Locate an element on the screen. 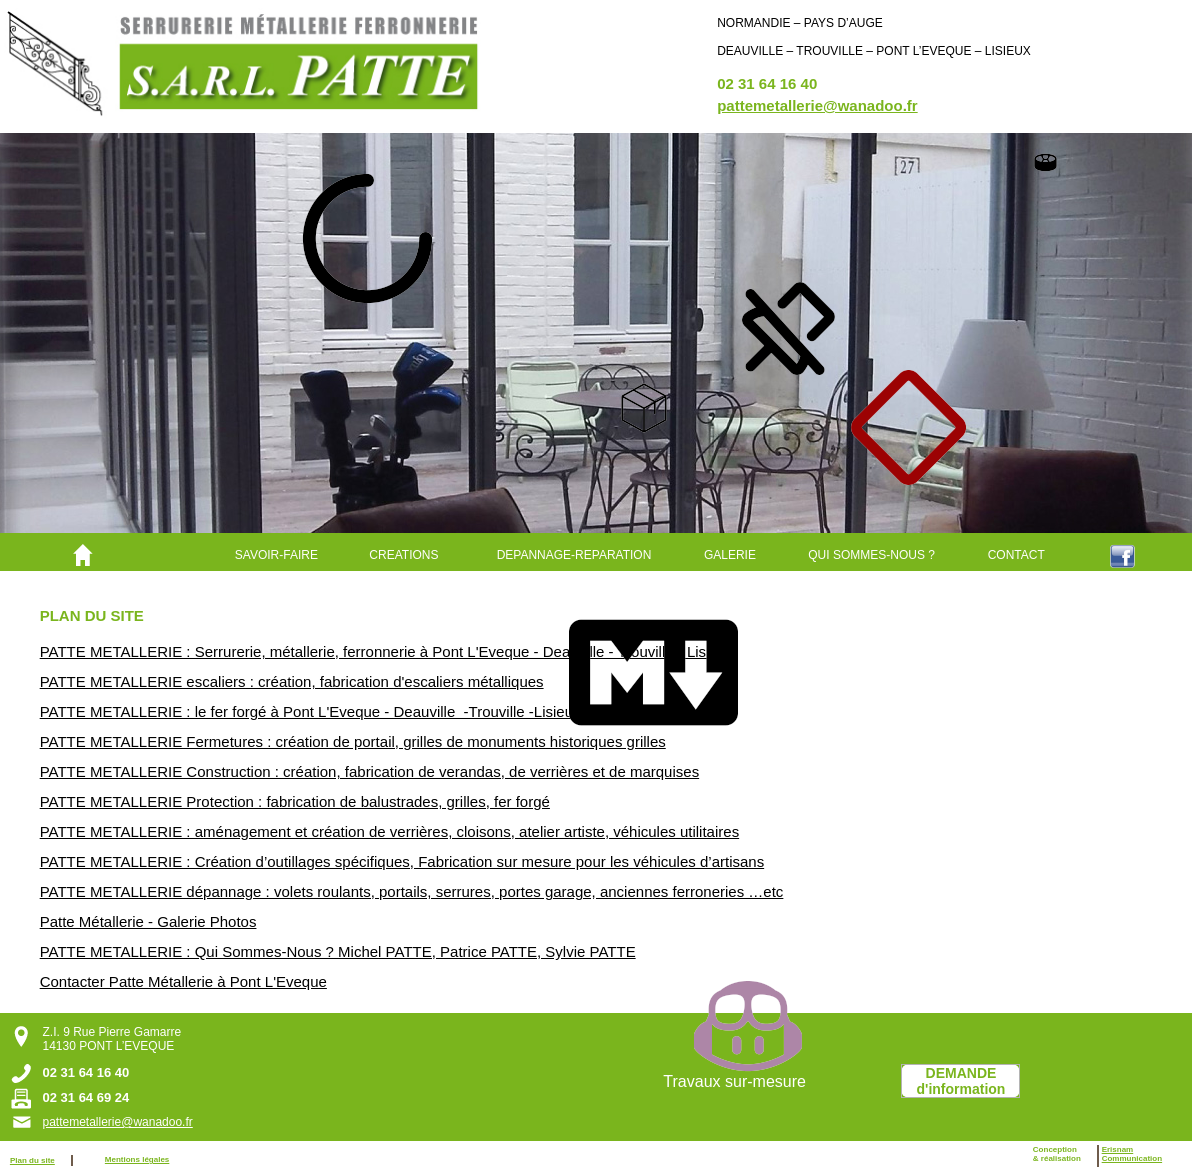 Image resolution: width=1192 pixels, height=1167 pixels. indicates premium or special status is located at coordinates (908, 427).